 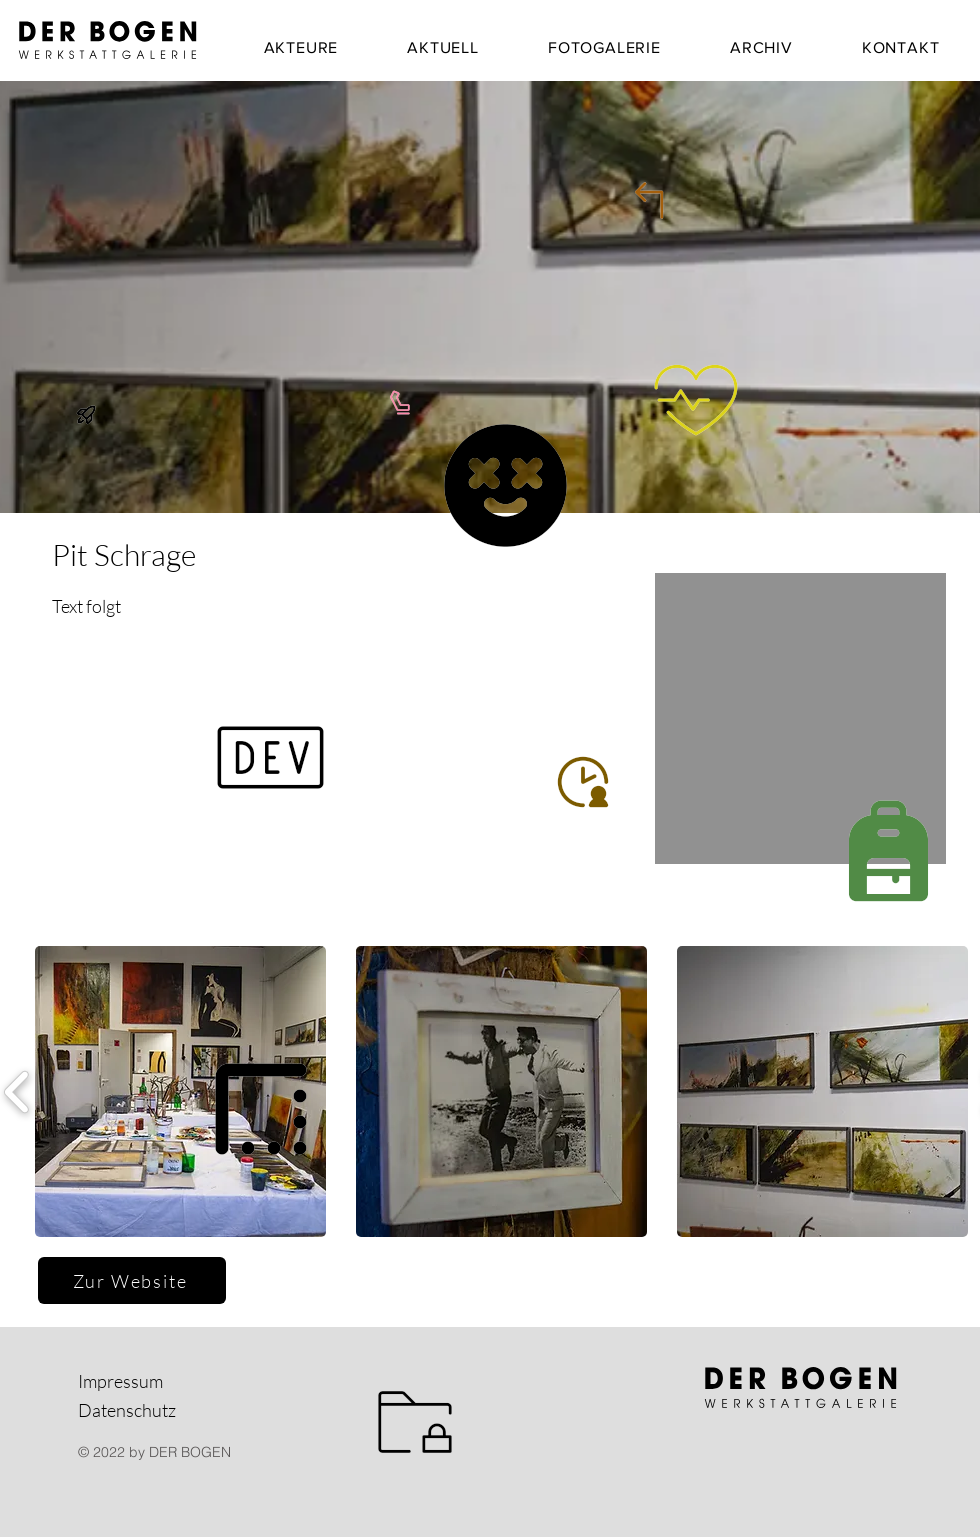 What do you see at coordinates (399, 402) in the screenshot?
I see `select a seat for your reservation` at bounding box center [399, 402].